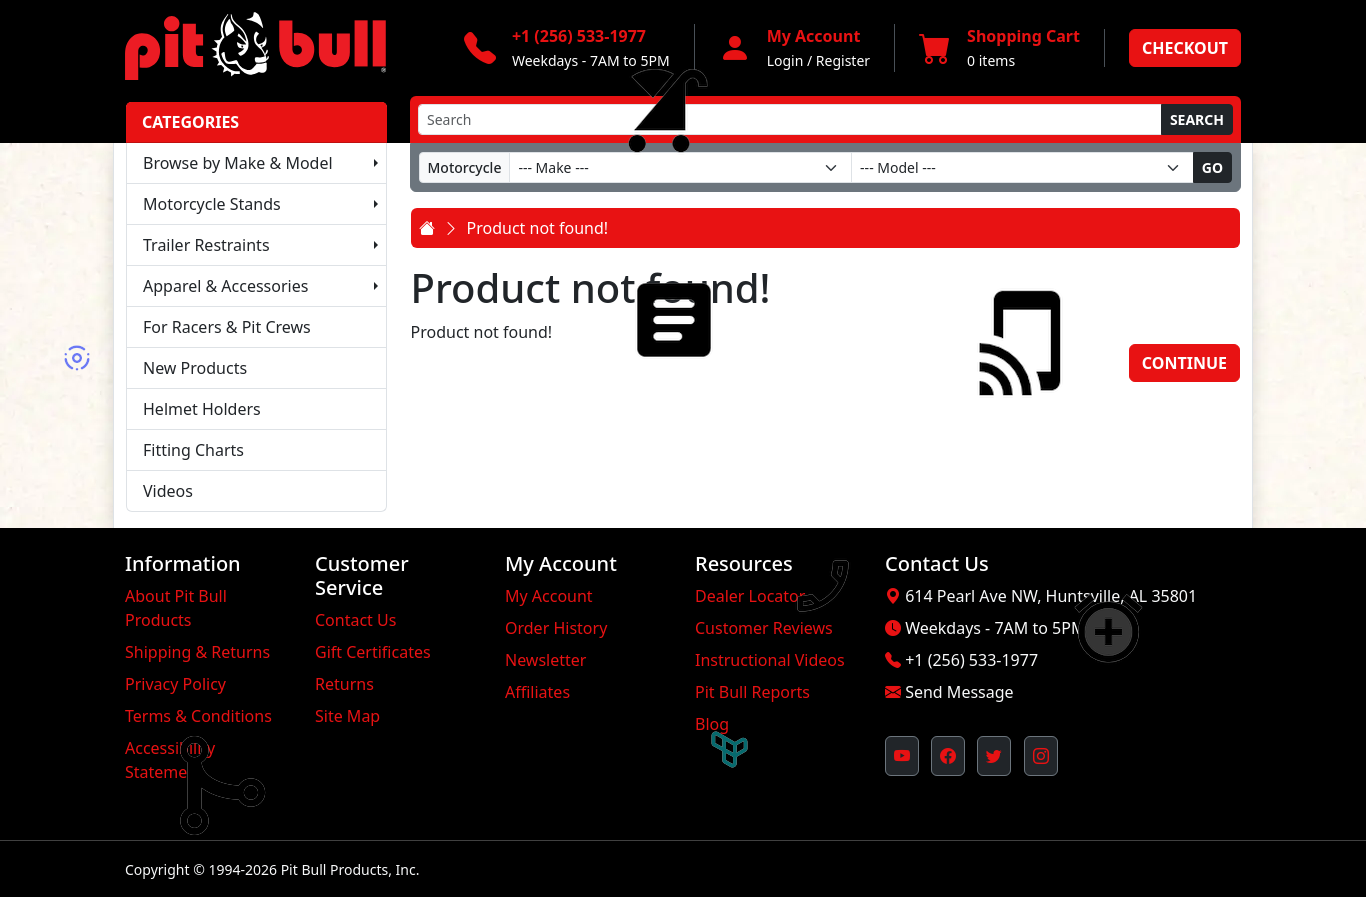 Image resolution: width=1366 pixels, height=897 pixels. What do you see at coordinates (729, 749) in the screenshot?
I see `terraform by hashicorp branding or integration` at bounding box center [729, 749].